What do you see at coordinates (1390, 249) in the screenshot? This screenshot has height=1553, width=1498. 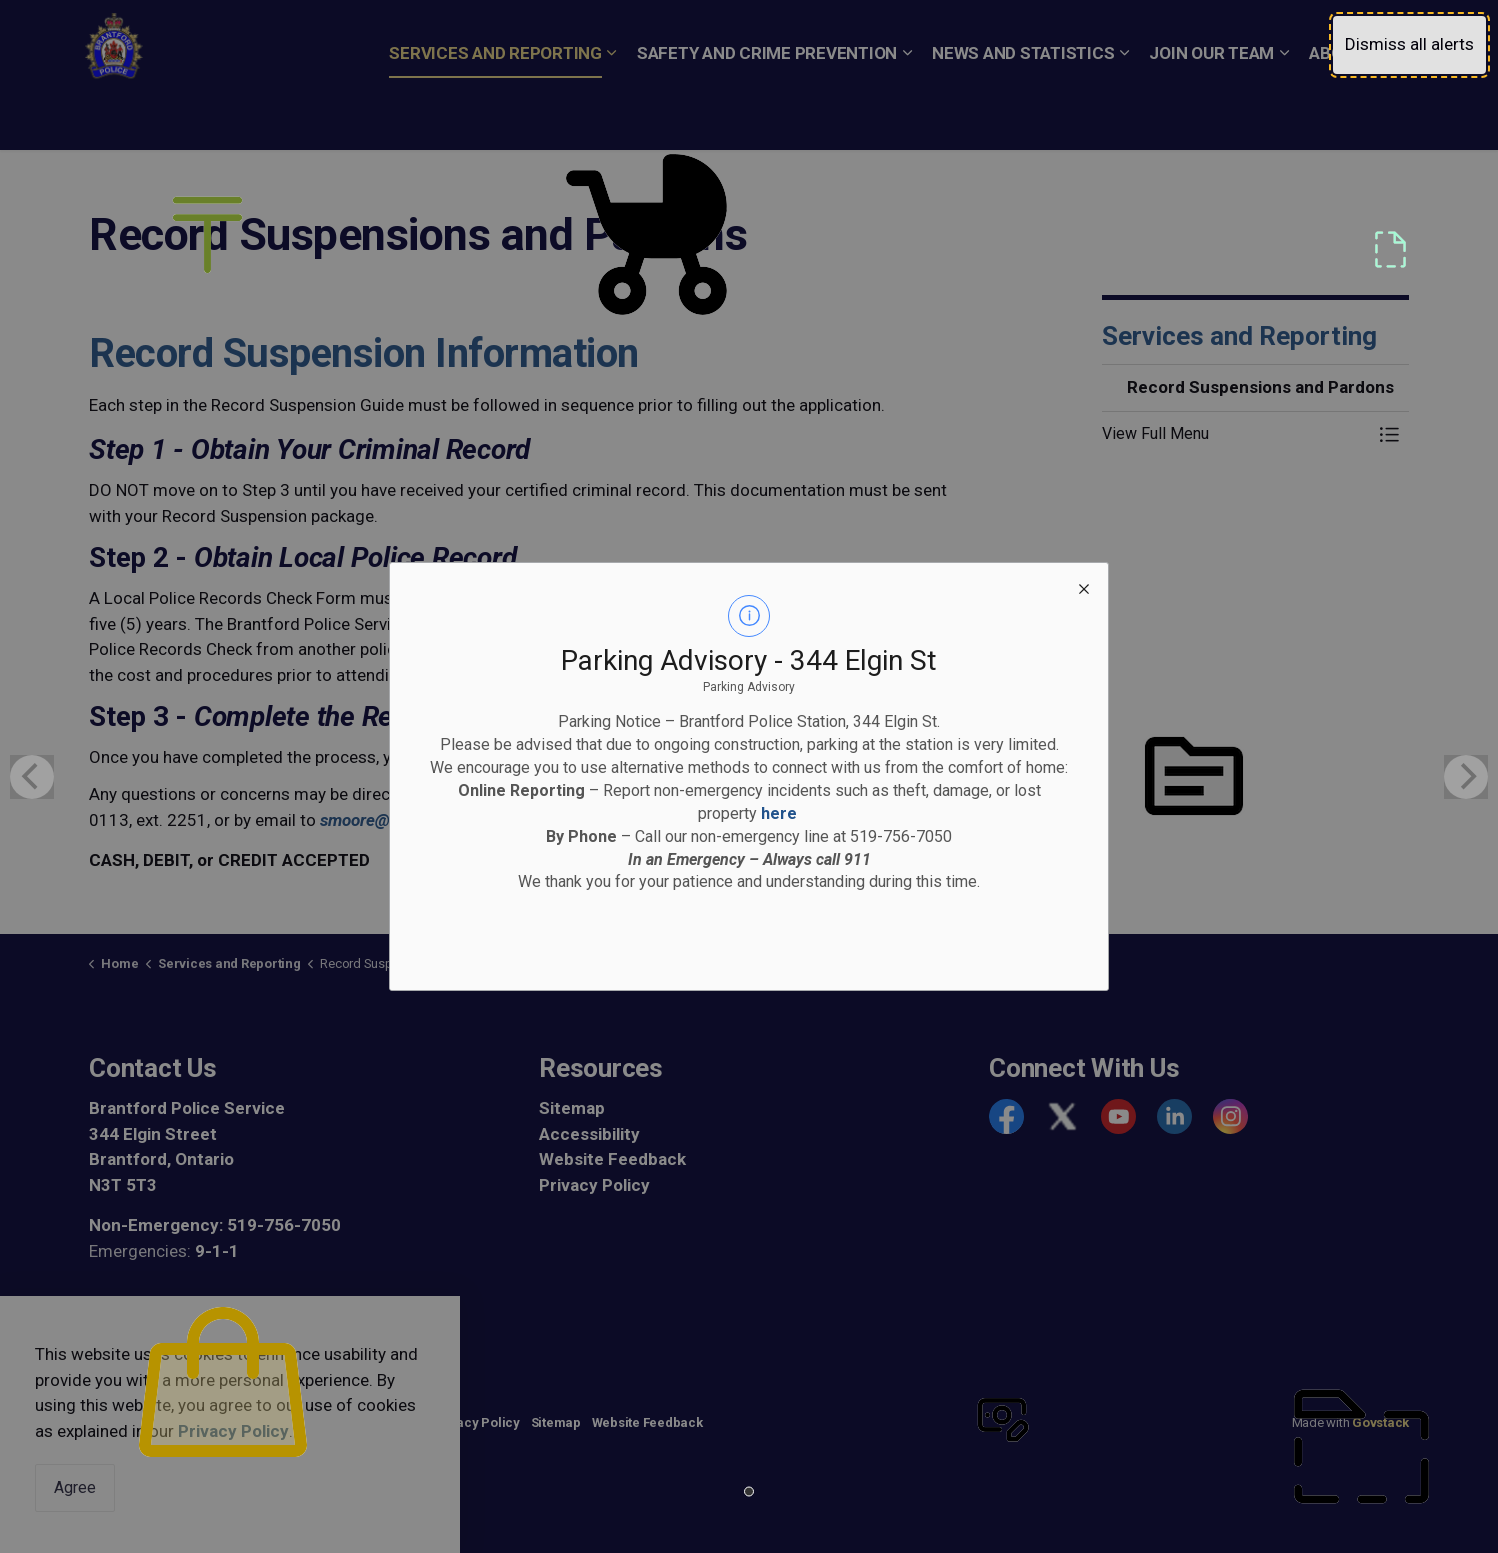 I see `a placeholder for a file not yet uploaded` at bounding box center [1390, 249].